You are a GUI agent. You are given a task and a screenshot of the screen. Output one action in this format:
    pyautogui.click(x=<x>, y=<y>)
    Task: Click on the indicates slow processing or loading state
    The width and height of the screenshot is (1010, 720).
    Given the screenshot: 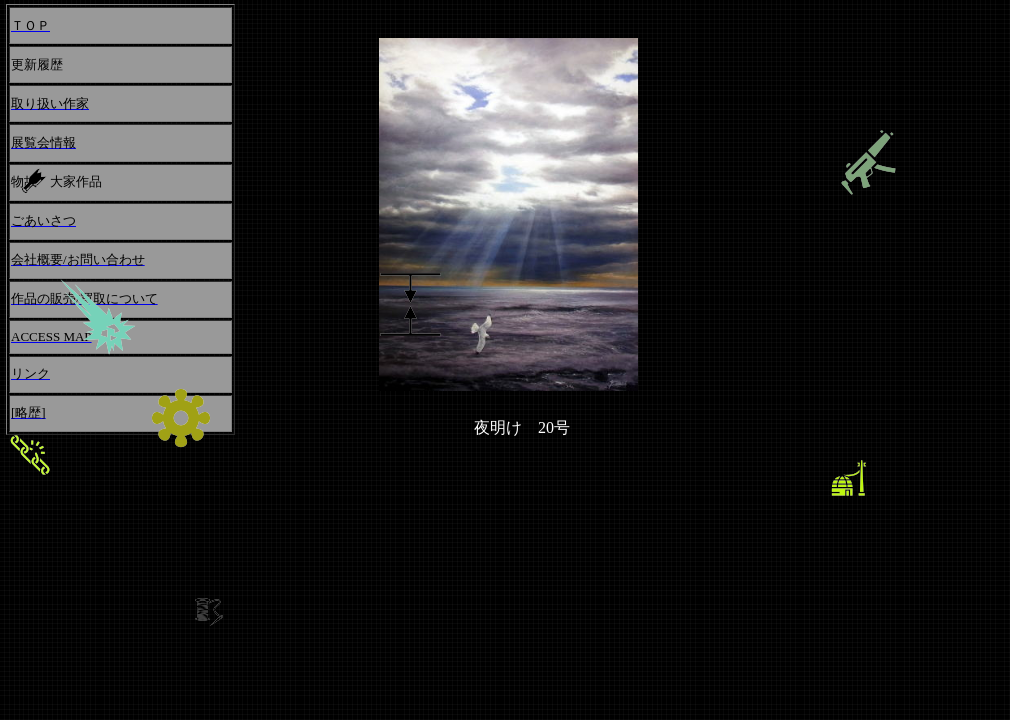 What is the action you would take?
    pyautogui.click(x=181, y=418)
    